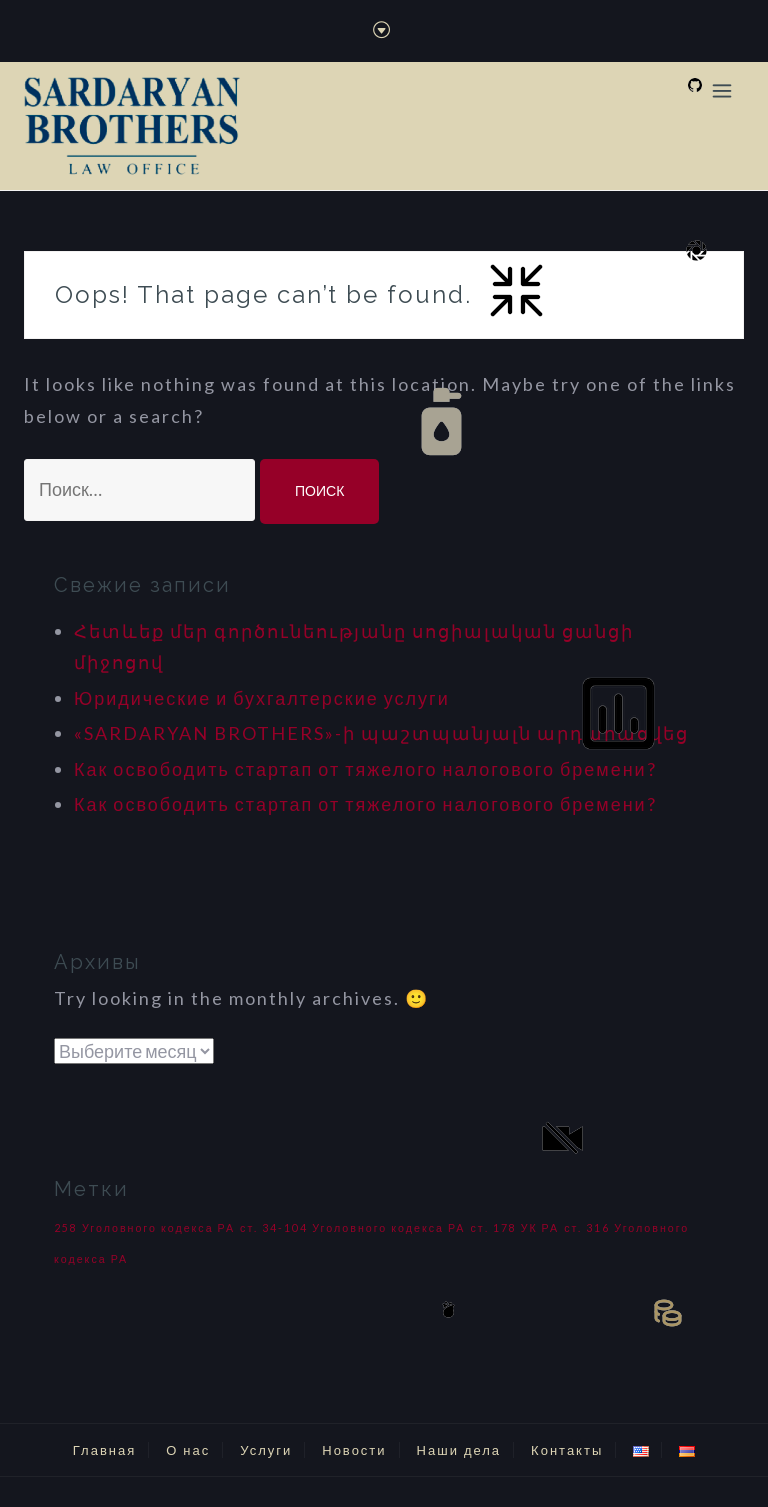 This screenshot has height=1507, width=768. I want to click on view project on GitHub, so click(695, 85).